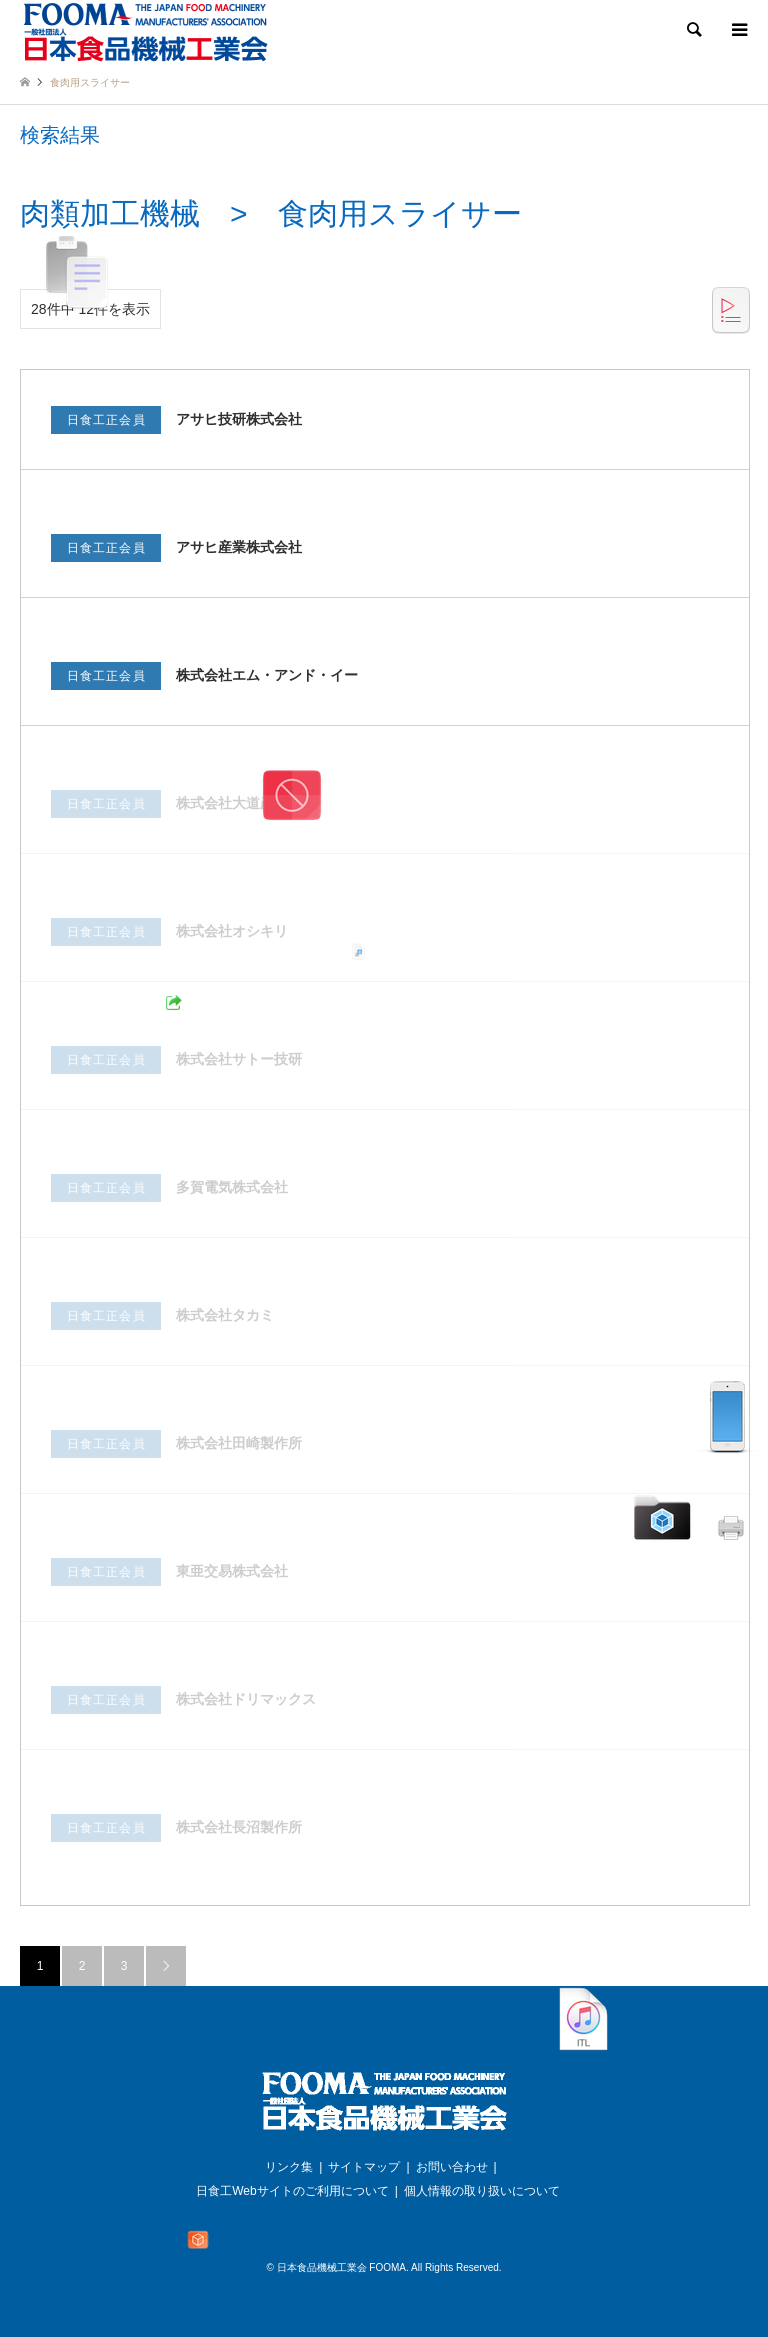  I want to click on iTunes library database file, so click(583, 2020).